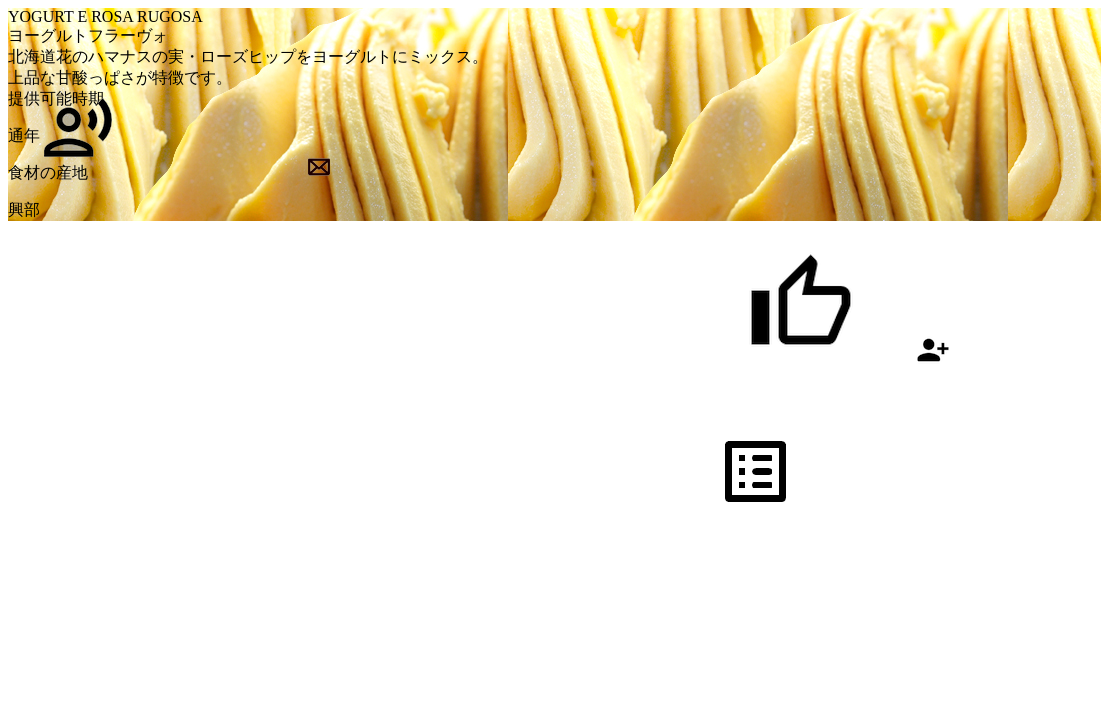 The width and height of the screenshot is (1109, 720). What do you see at coordinates (319, 167) in the screenshot?
I see `open your inbox` at bounding box center [319, 167].